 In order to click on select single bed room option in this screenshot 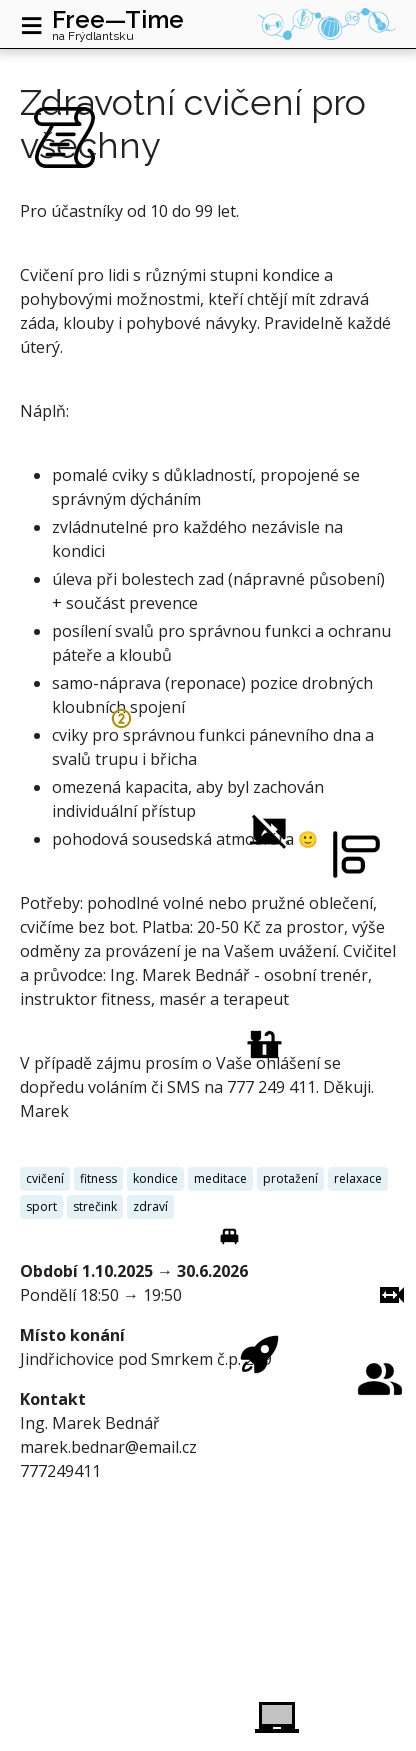, I will do `click(229, 1236)`.